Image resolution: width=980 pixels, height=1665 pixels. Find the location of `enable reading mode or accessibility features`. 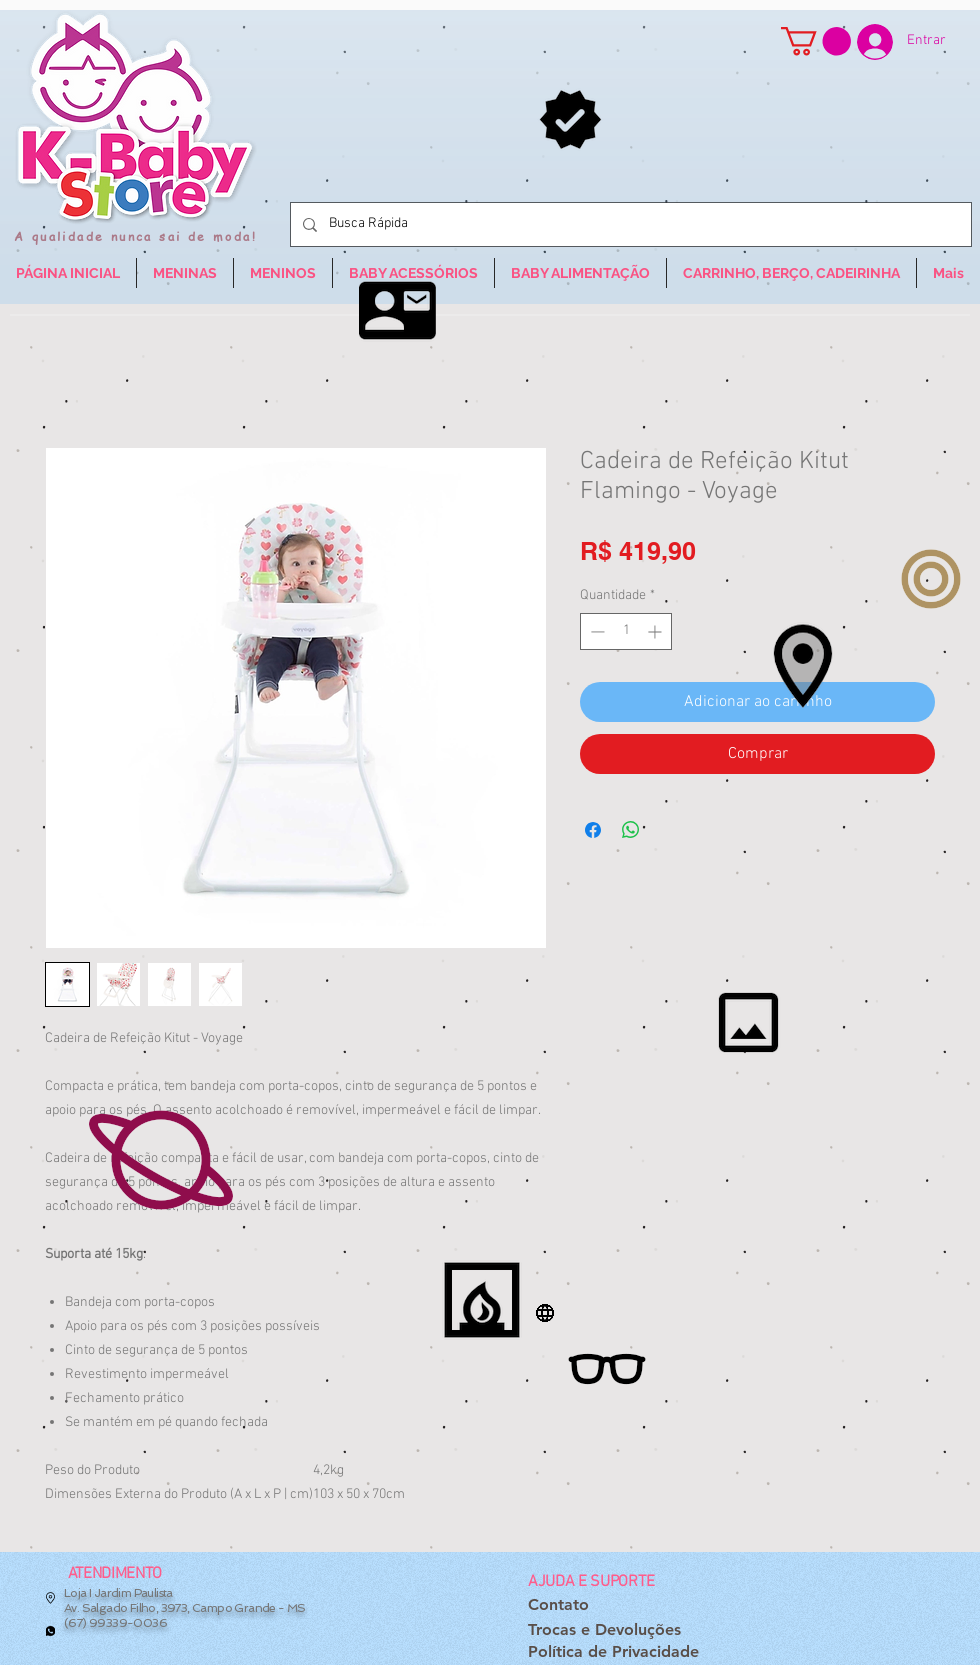

enable reading mode or accessibility features is located at coordinates (607, 1369).